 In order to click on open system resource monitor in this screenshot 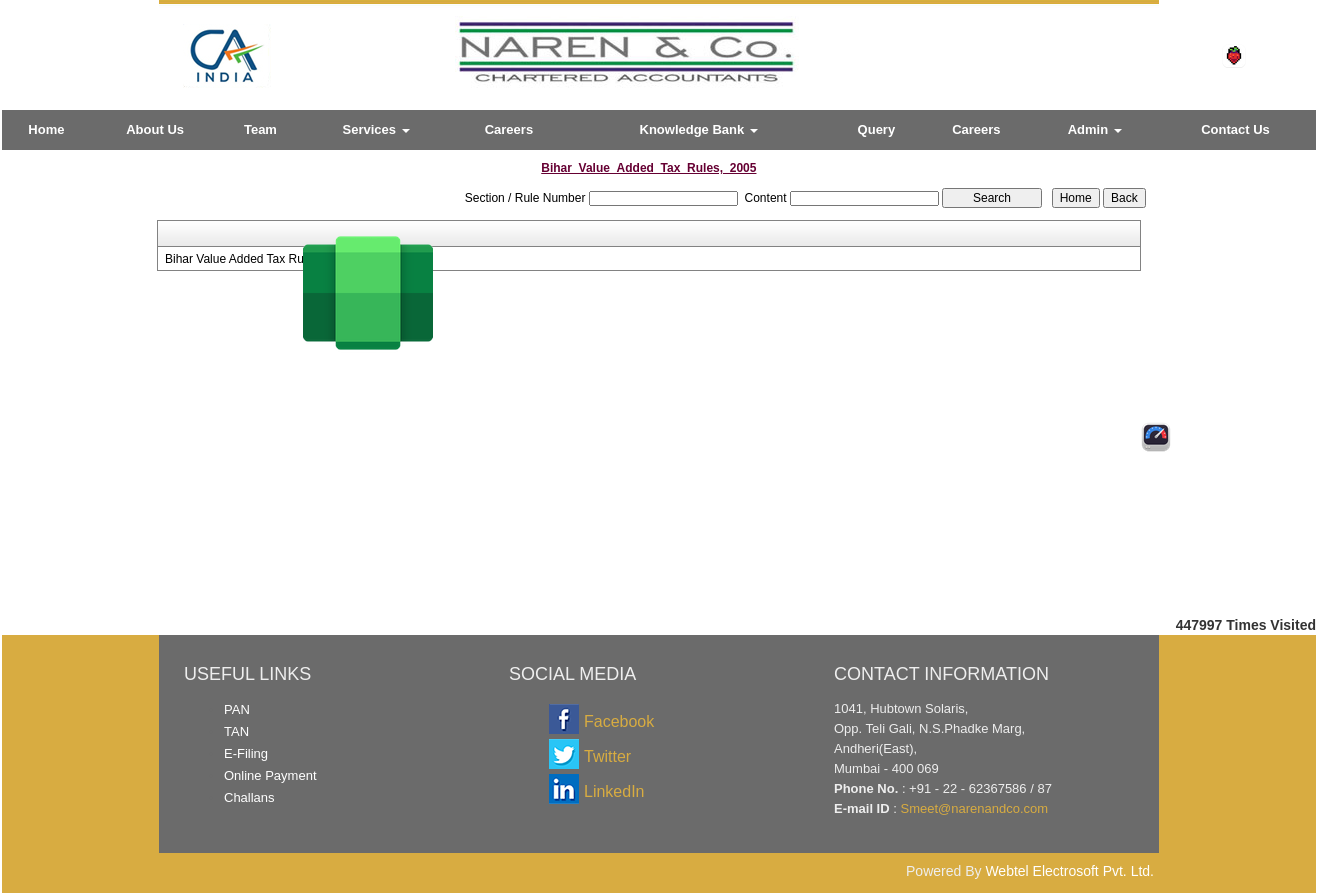, I will do `click(1156, 437)`.